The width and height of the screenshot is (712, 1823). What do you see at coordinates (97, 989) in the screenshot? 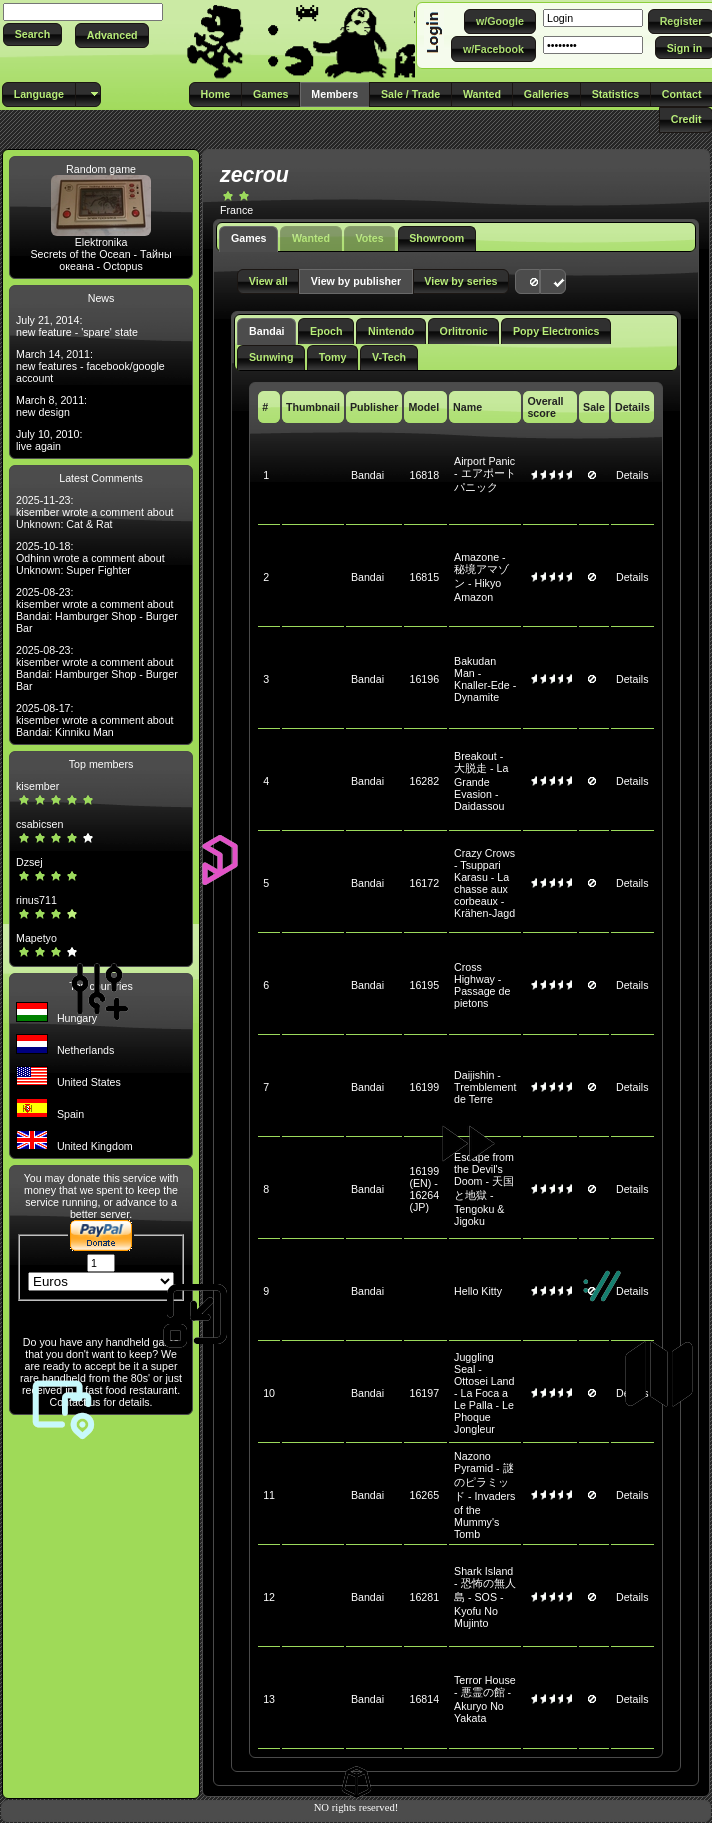
I see `add a new filter or setting option` at bounding box center [97, 989].